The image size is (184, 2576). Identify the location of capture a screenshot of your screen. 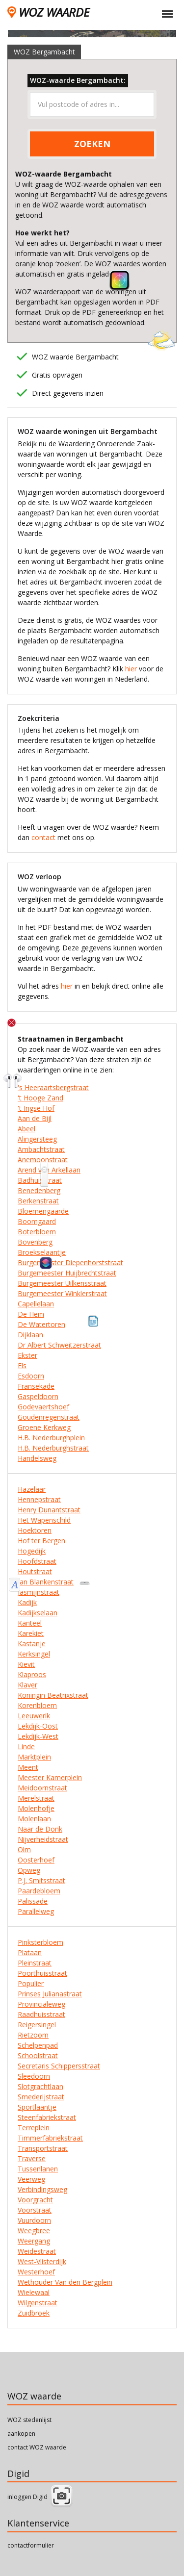
(61, 2496).